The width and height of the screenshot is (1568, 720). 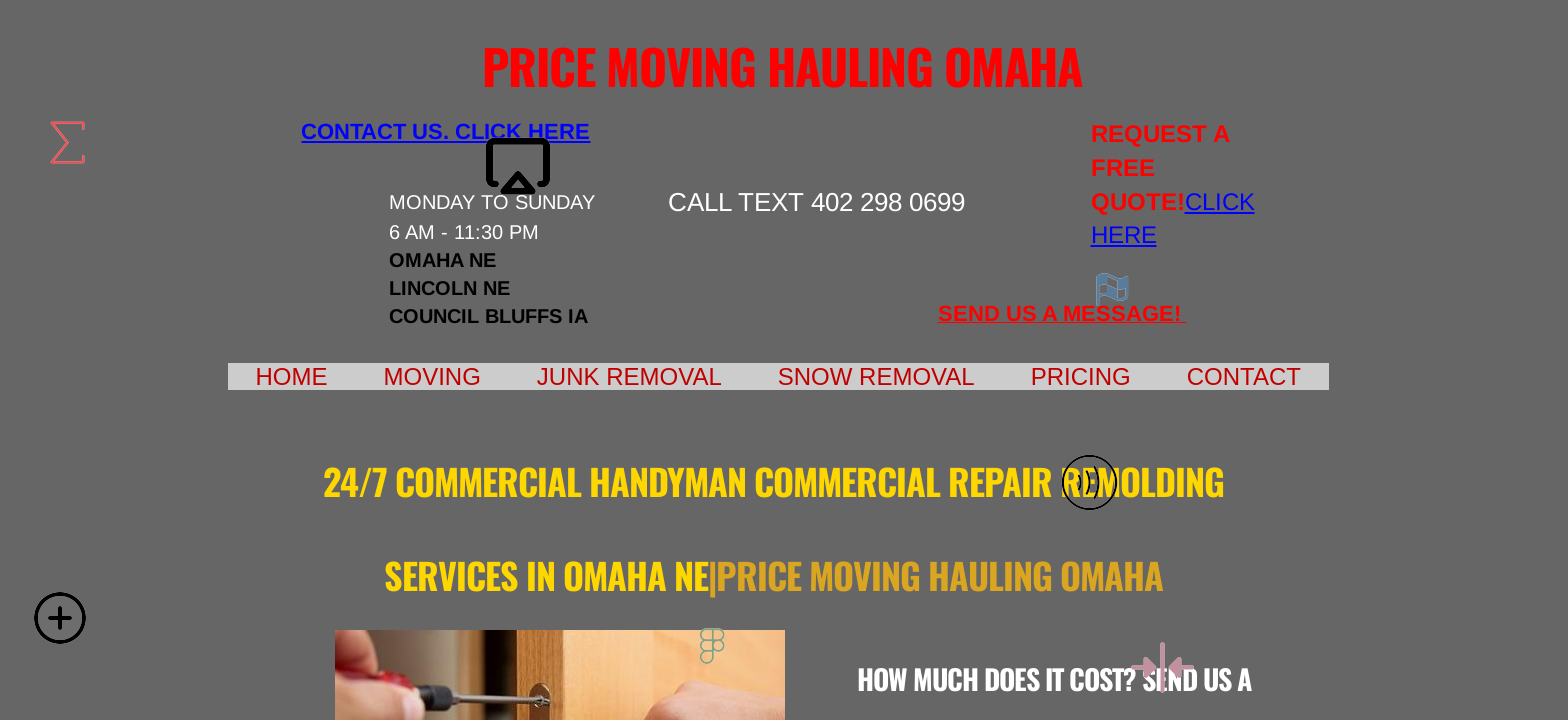 What do you see at coordinates (518, 165) in the screenshot?
I see `stream content to an external display` at bounding box center [518, 165].